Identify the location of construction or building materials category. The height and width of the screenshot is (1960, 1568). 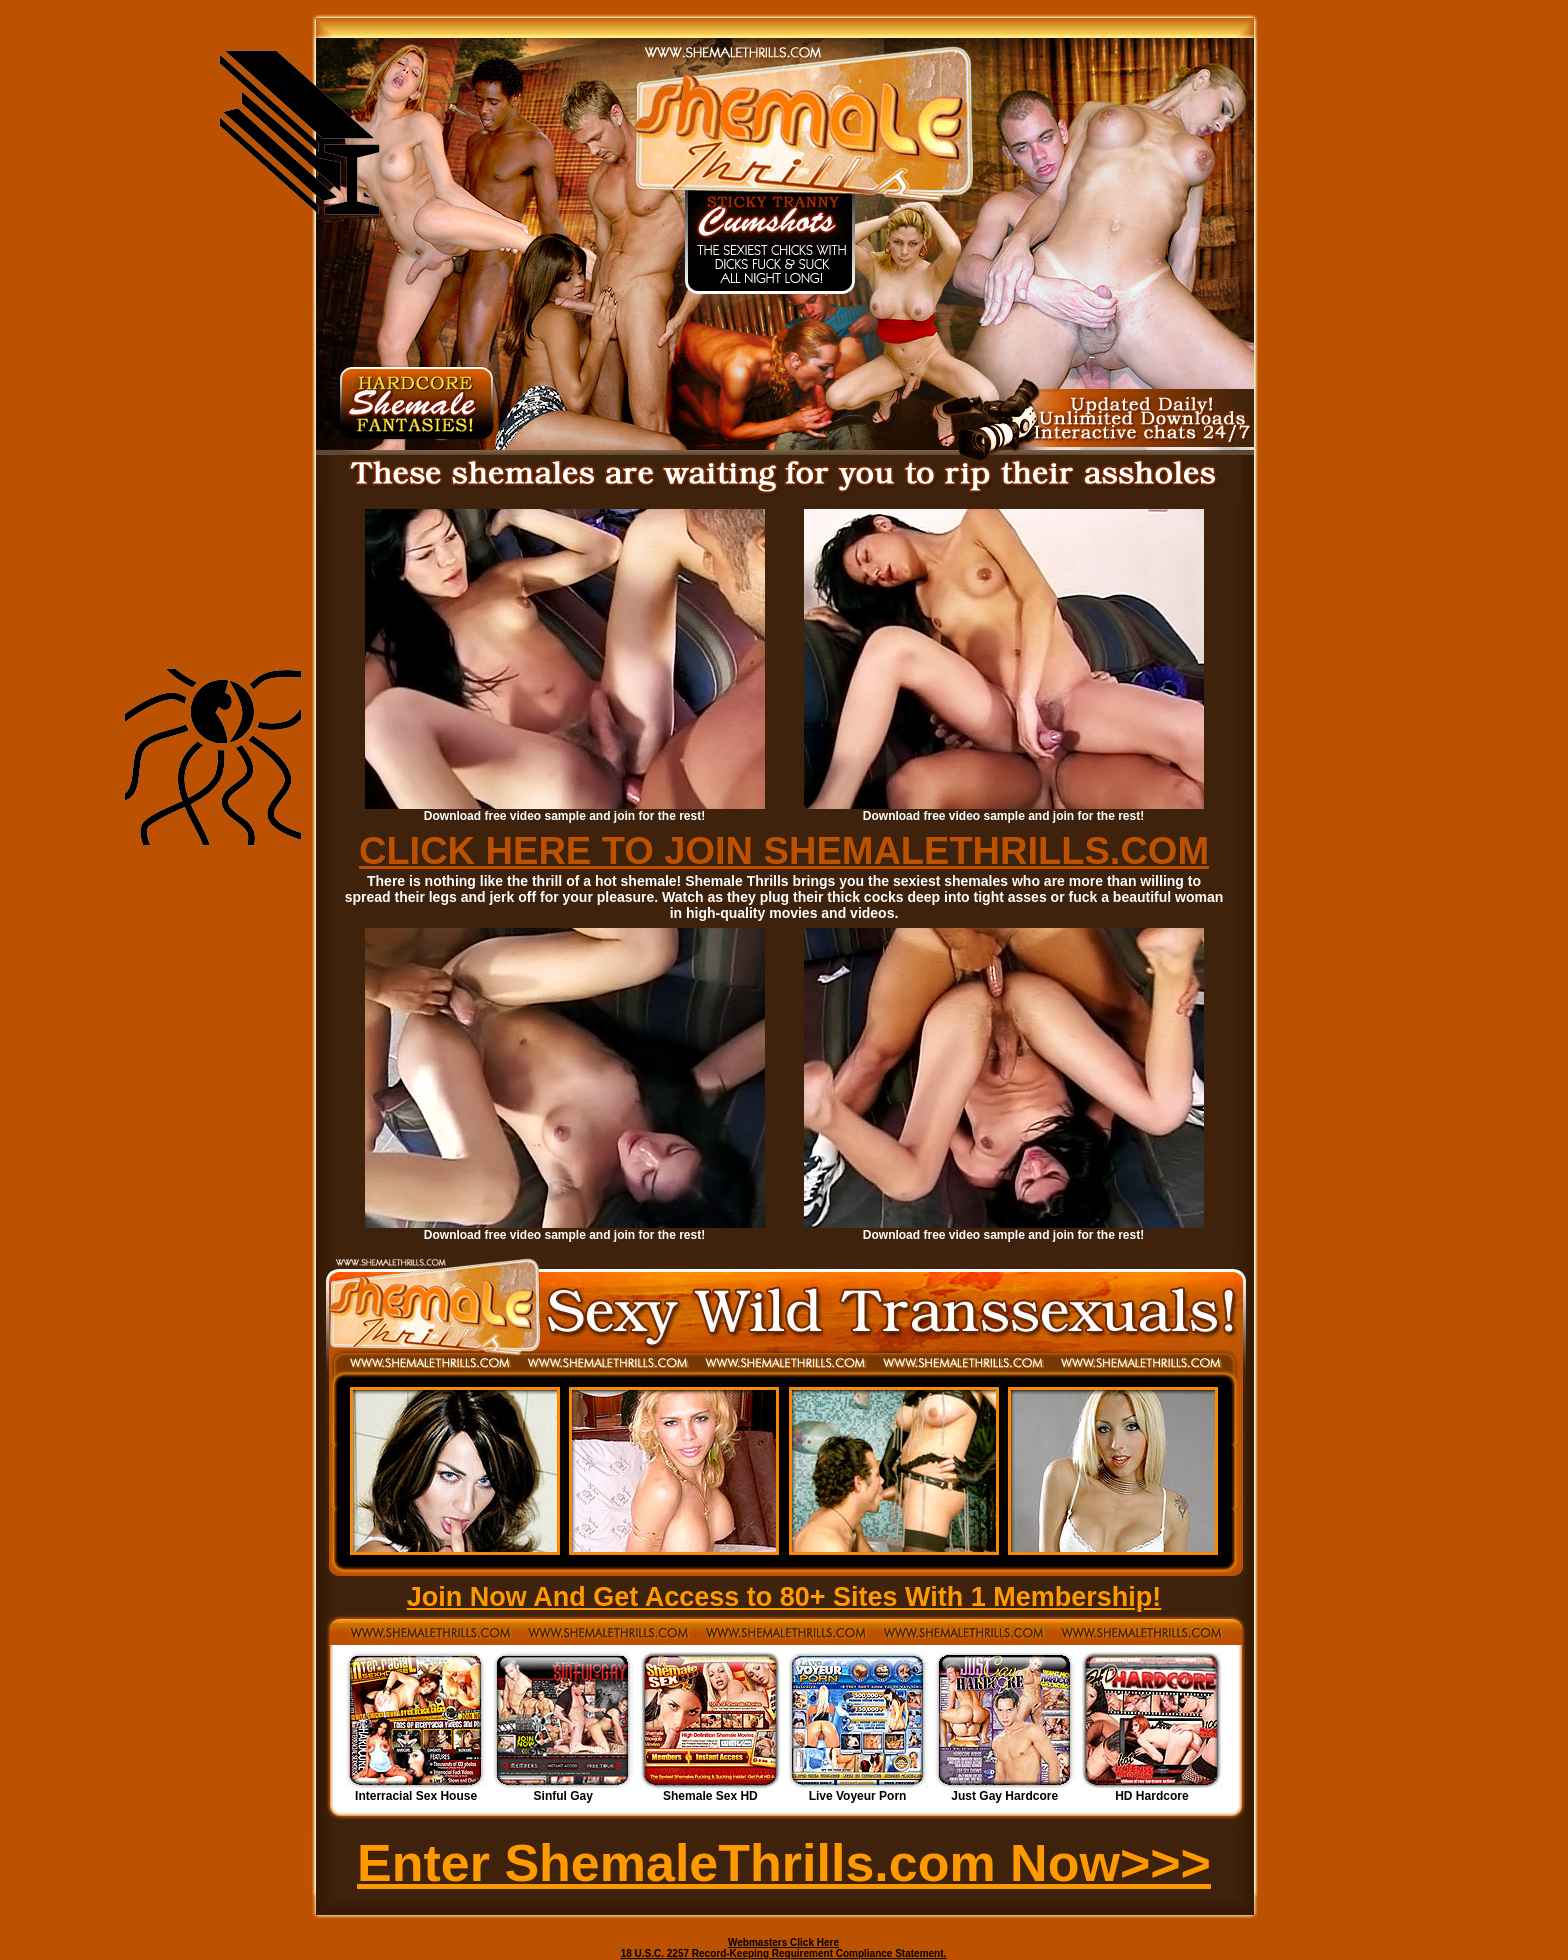
(299, 132).